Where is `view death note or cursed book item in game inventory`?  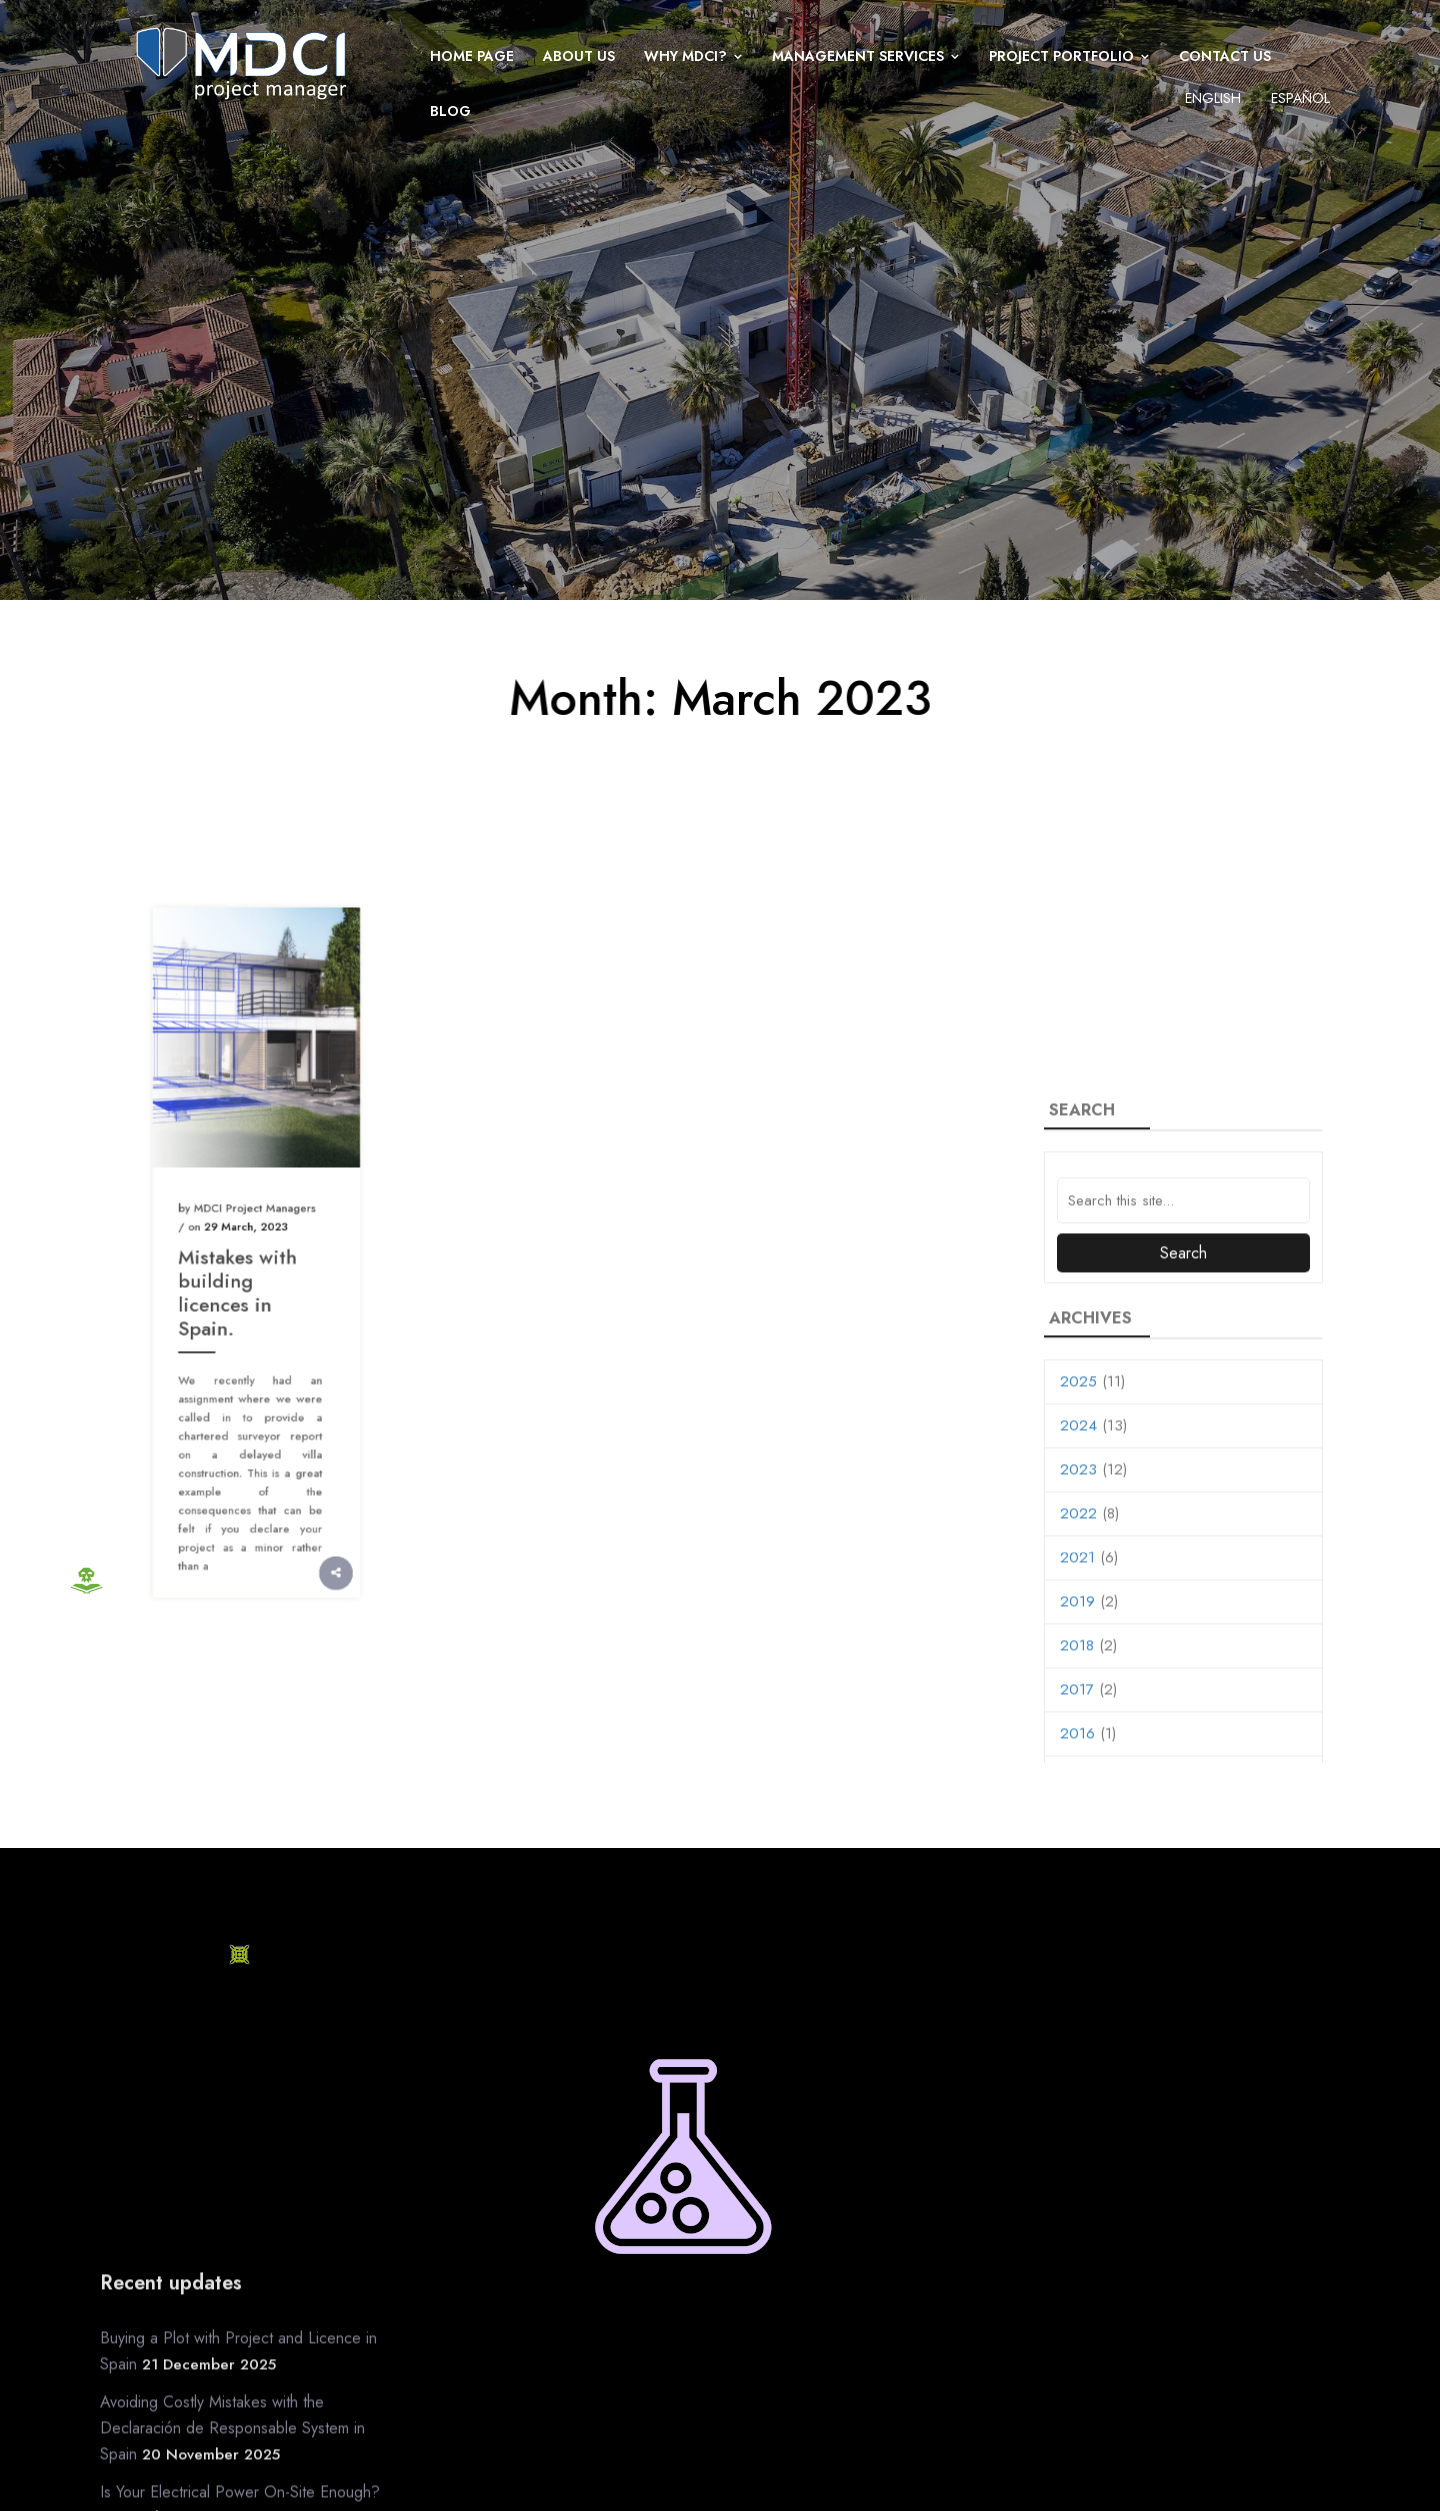
view death note or cursed book item in game inventory is located at coordinates (86, 1581).